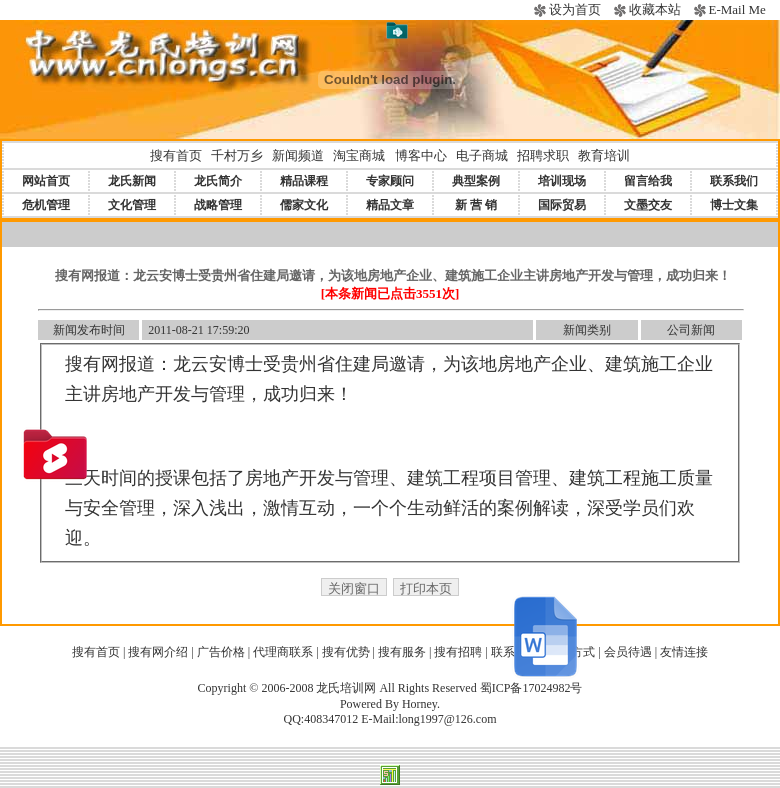  I want to click on open folder containing YouTube Shorts videos, so click(55, 456).